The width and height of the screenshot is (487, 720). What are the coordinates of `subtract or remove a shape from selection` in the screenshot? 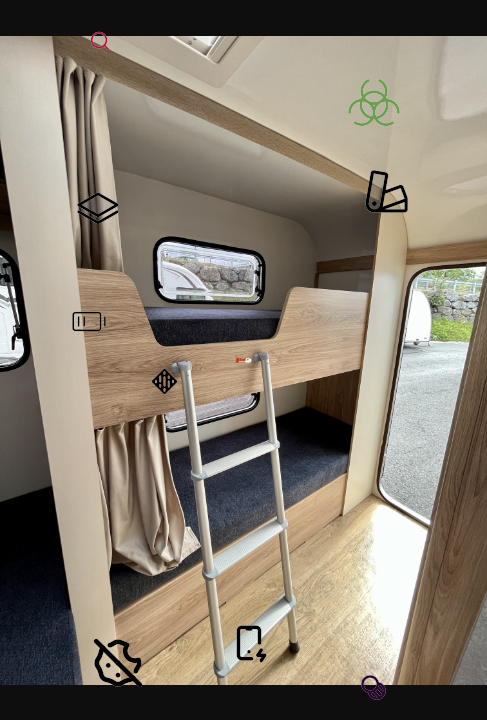 It's located at (373, 687).